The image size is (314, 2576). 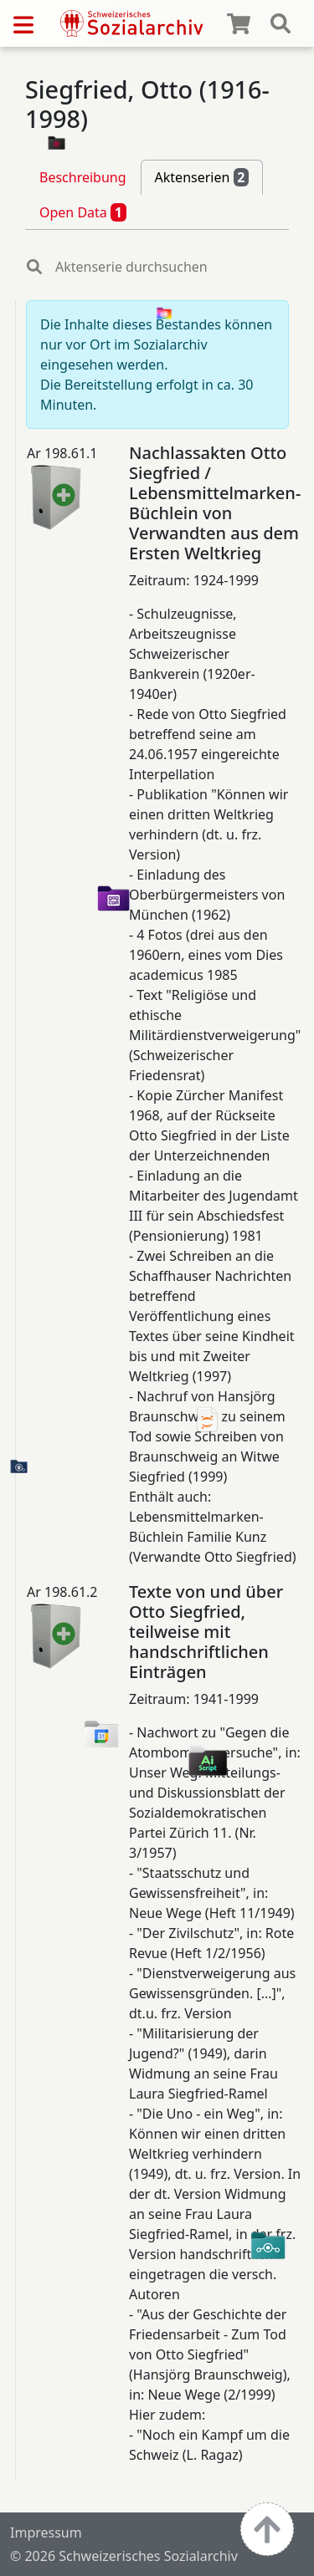 What do you see at coordinates (208, 1762) in the screenshot?
I see `open folder containing AI scripts` at bounding box center [208, 1762].